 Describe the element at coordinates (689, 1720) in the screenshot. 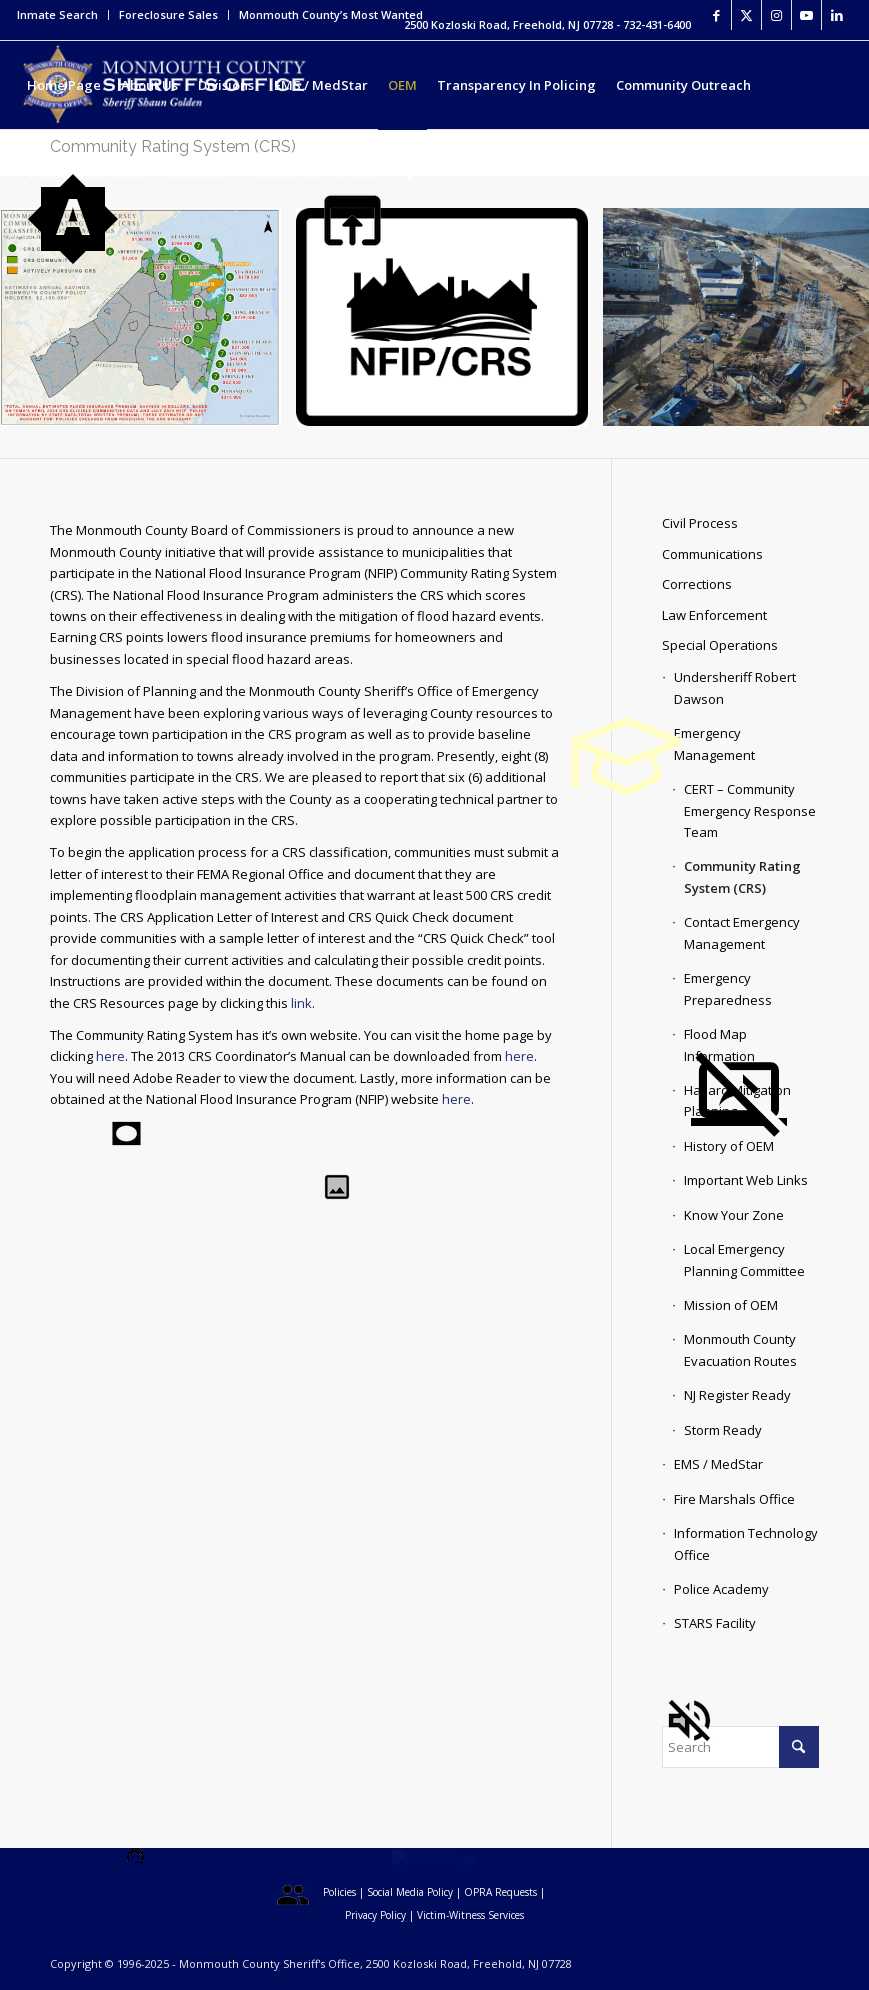

I see `mute audio or sound` at that location.